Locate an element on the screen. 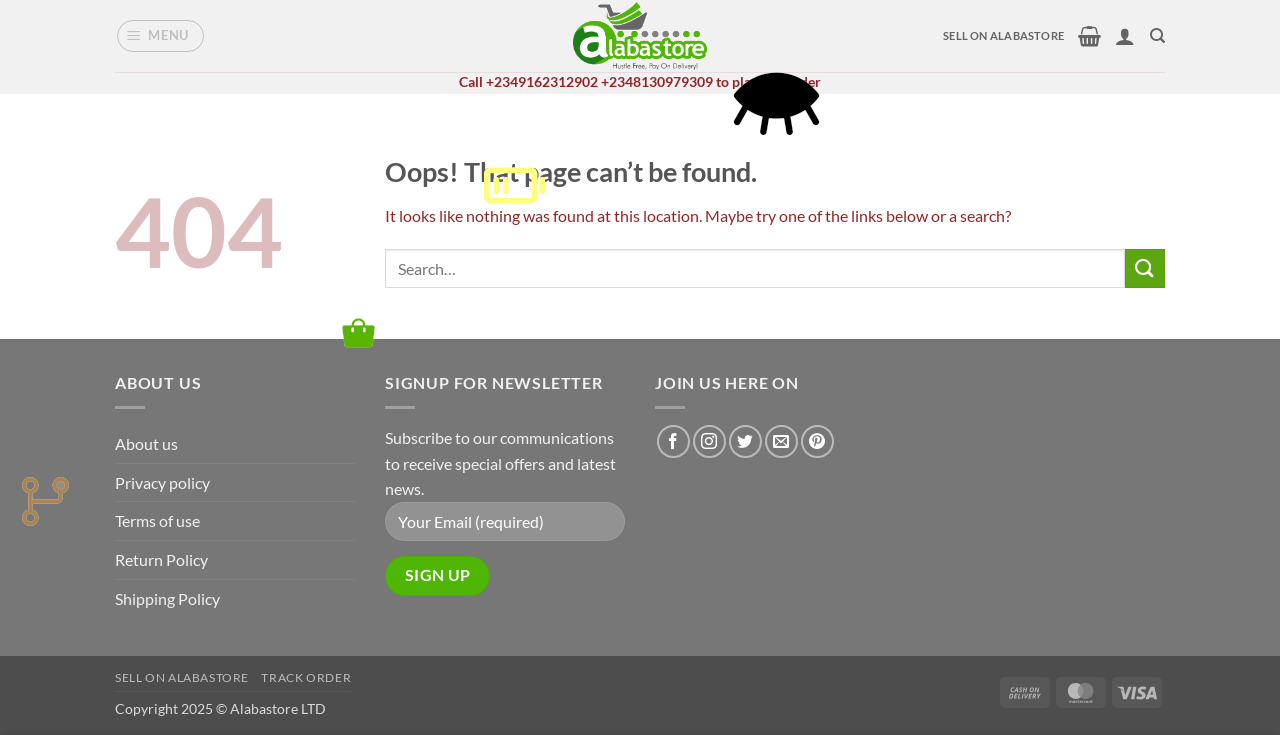 The height and width of the screenshot is (735, 1280). view your shopping bag is located at coordinates (358, 334).